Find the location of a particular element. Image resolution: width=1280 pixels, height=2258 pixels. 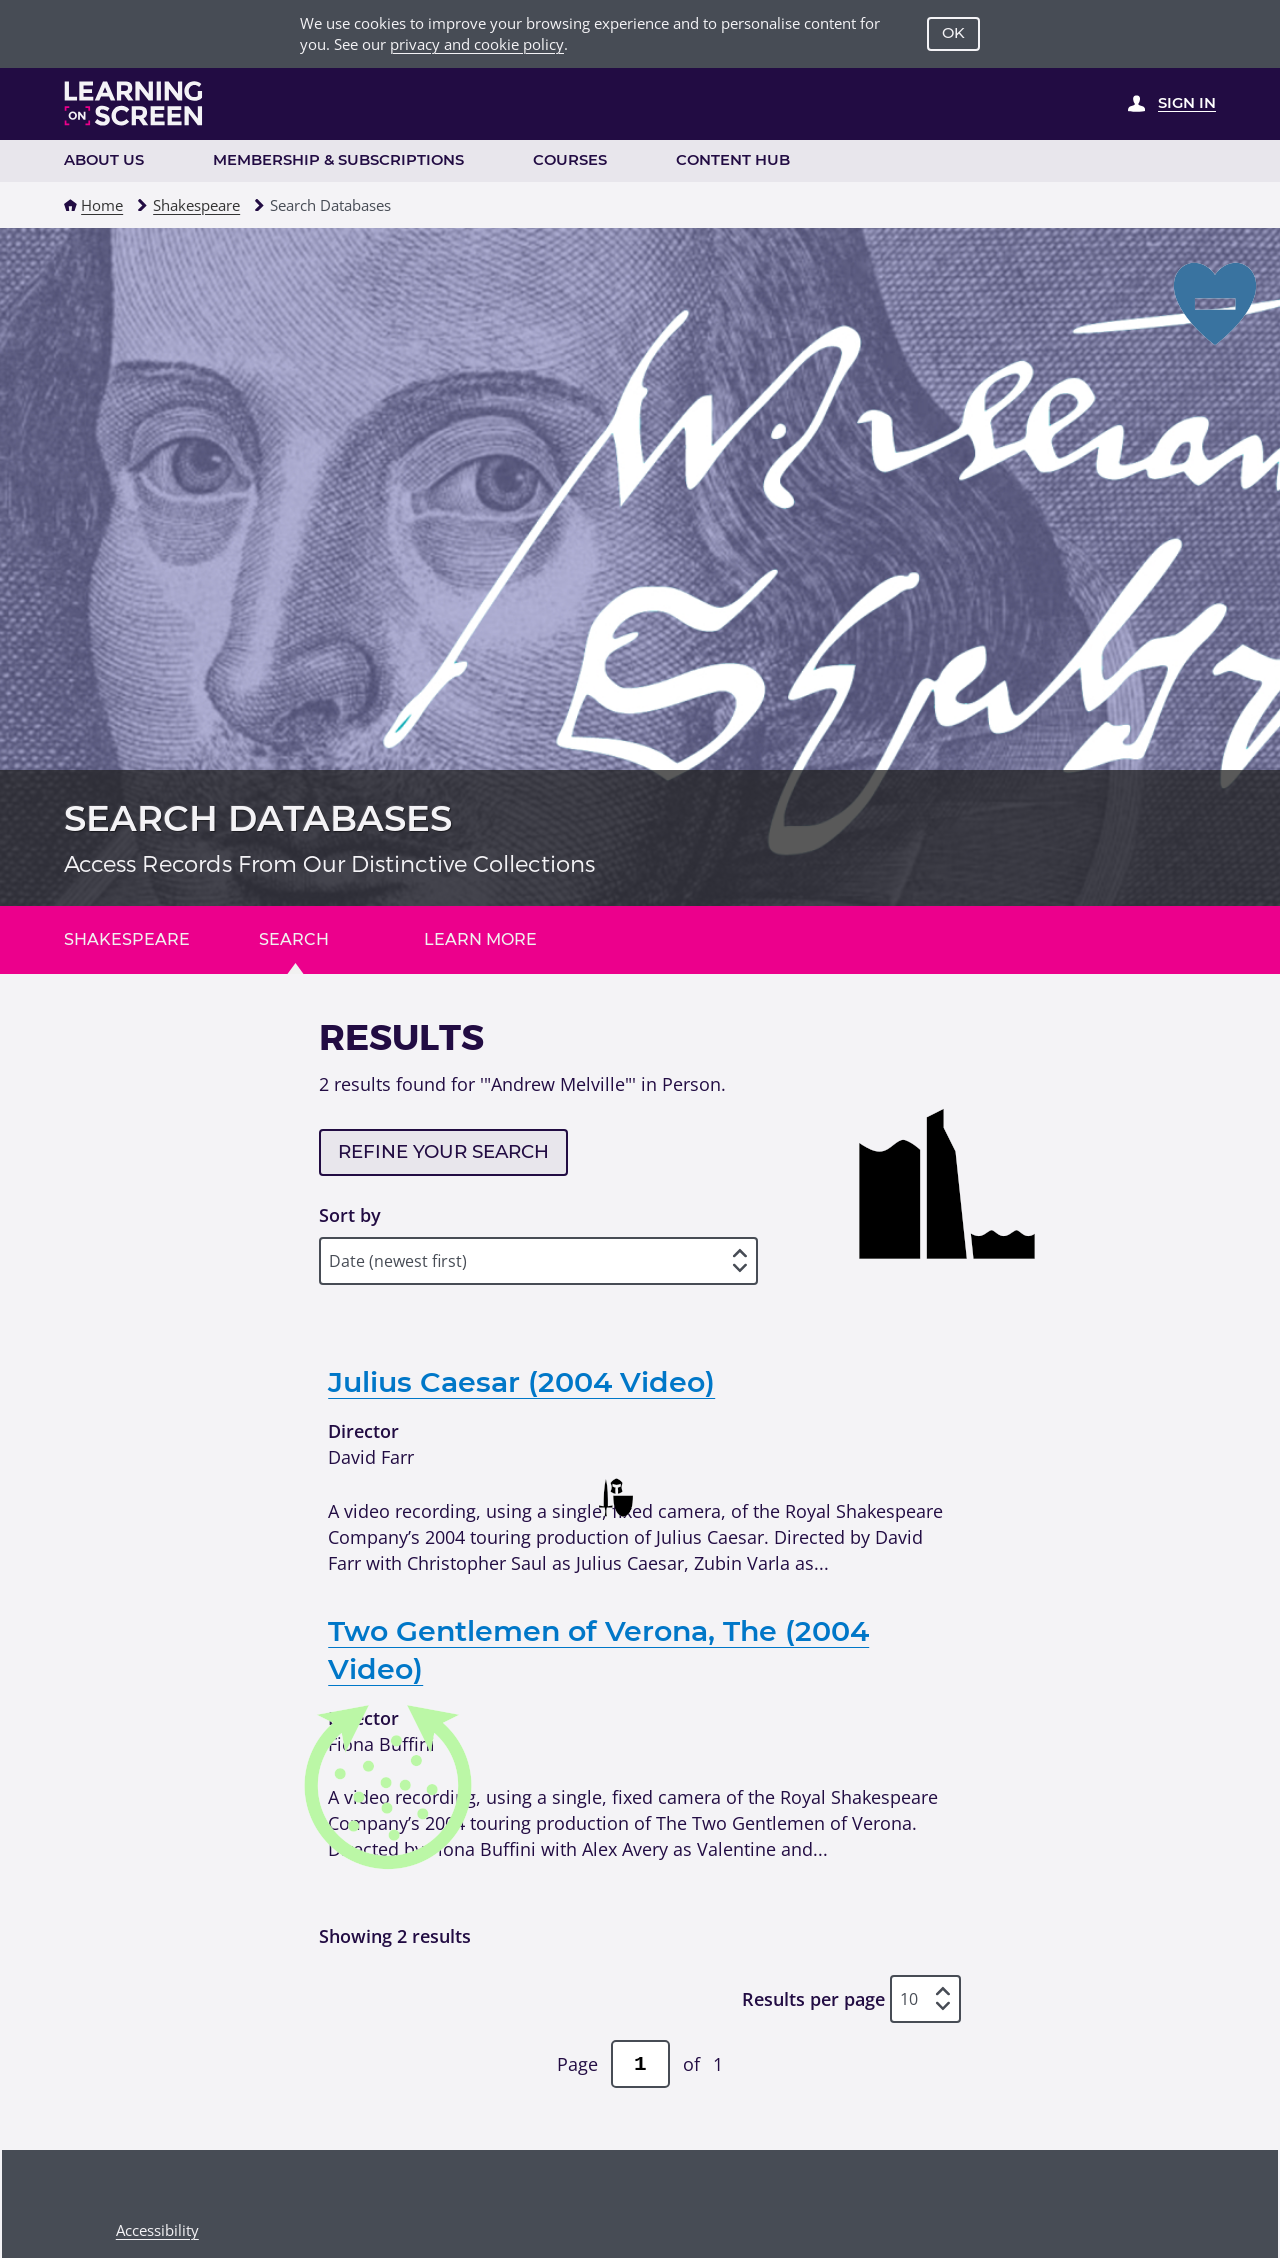

indicates a surrounding or encirclement action in gameplay is located at coordinates (388, 1786).